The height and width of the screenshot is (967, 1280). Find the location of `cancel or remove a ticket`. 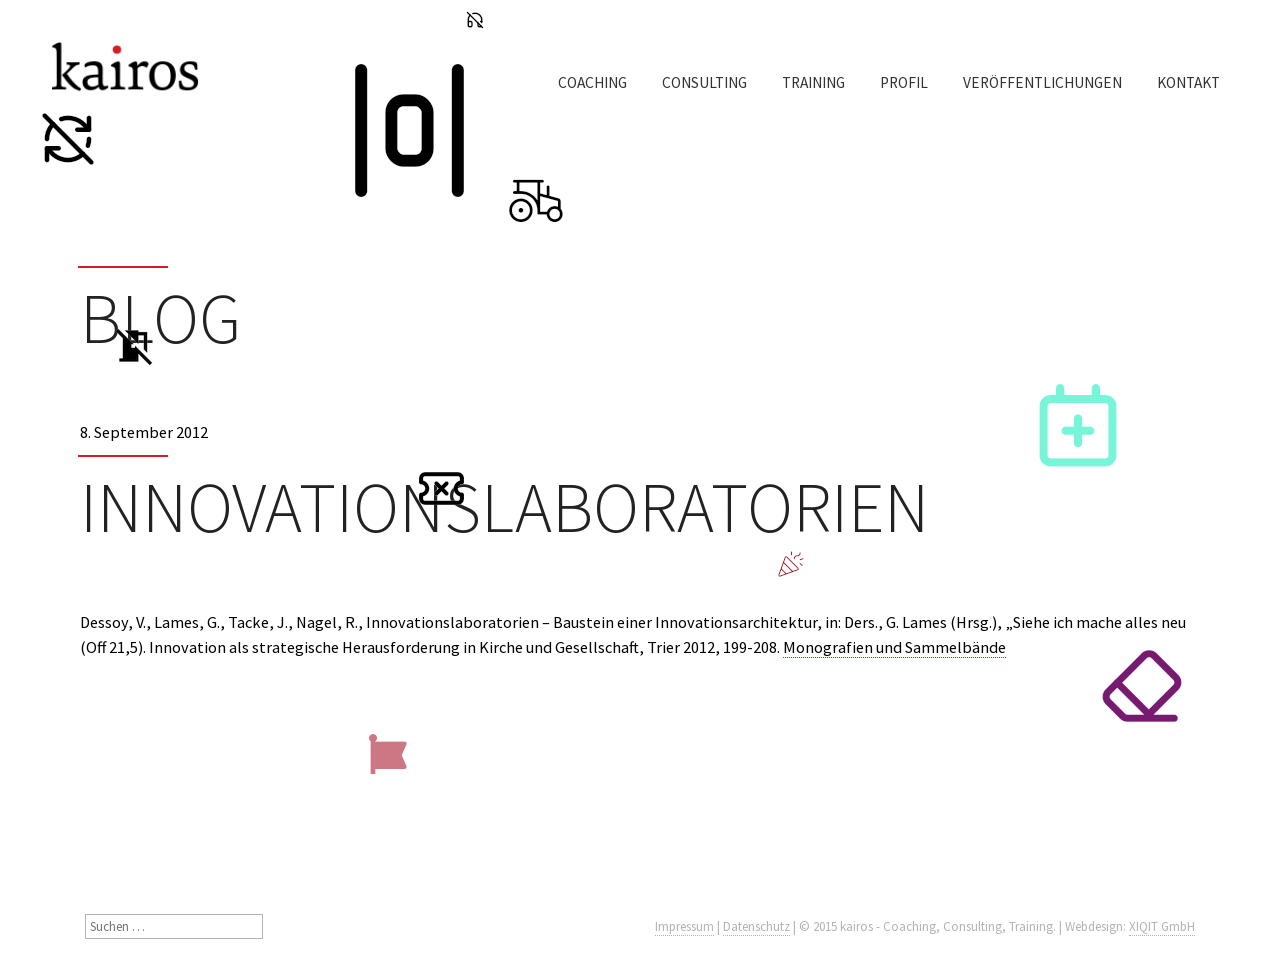

cancel or remove a ticket is located at coordinates (441, 488).